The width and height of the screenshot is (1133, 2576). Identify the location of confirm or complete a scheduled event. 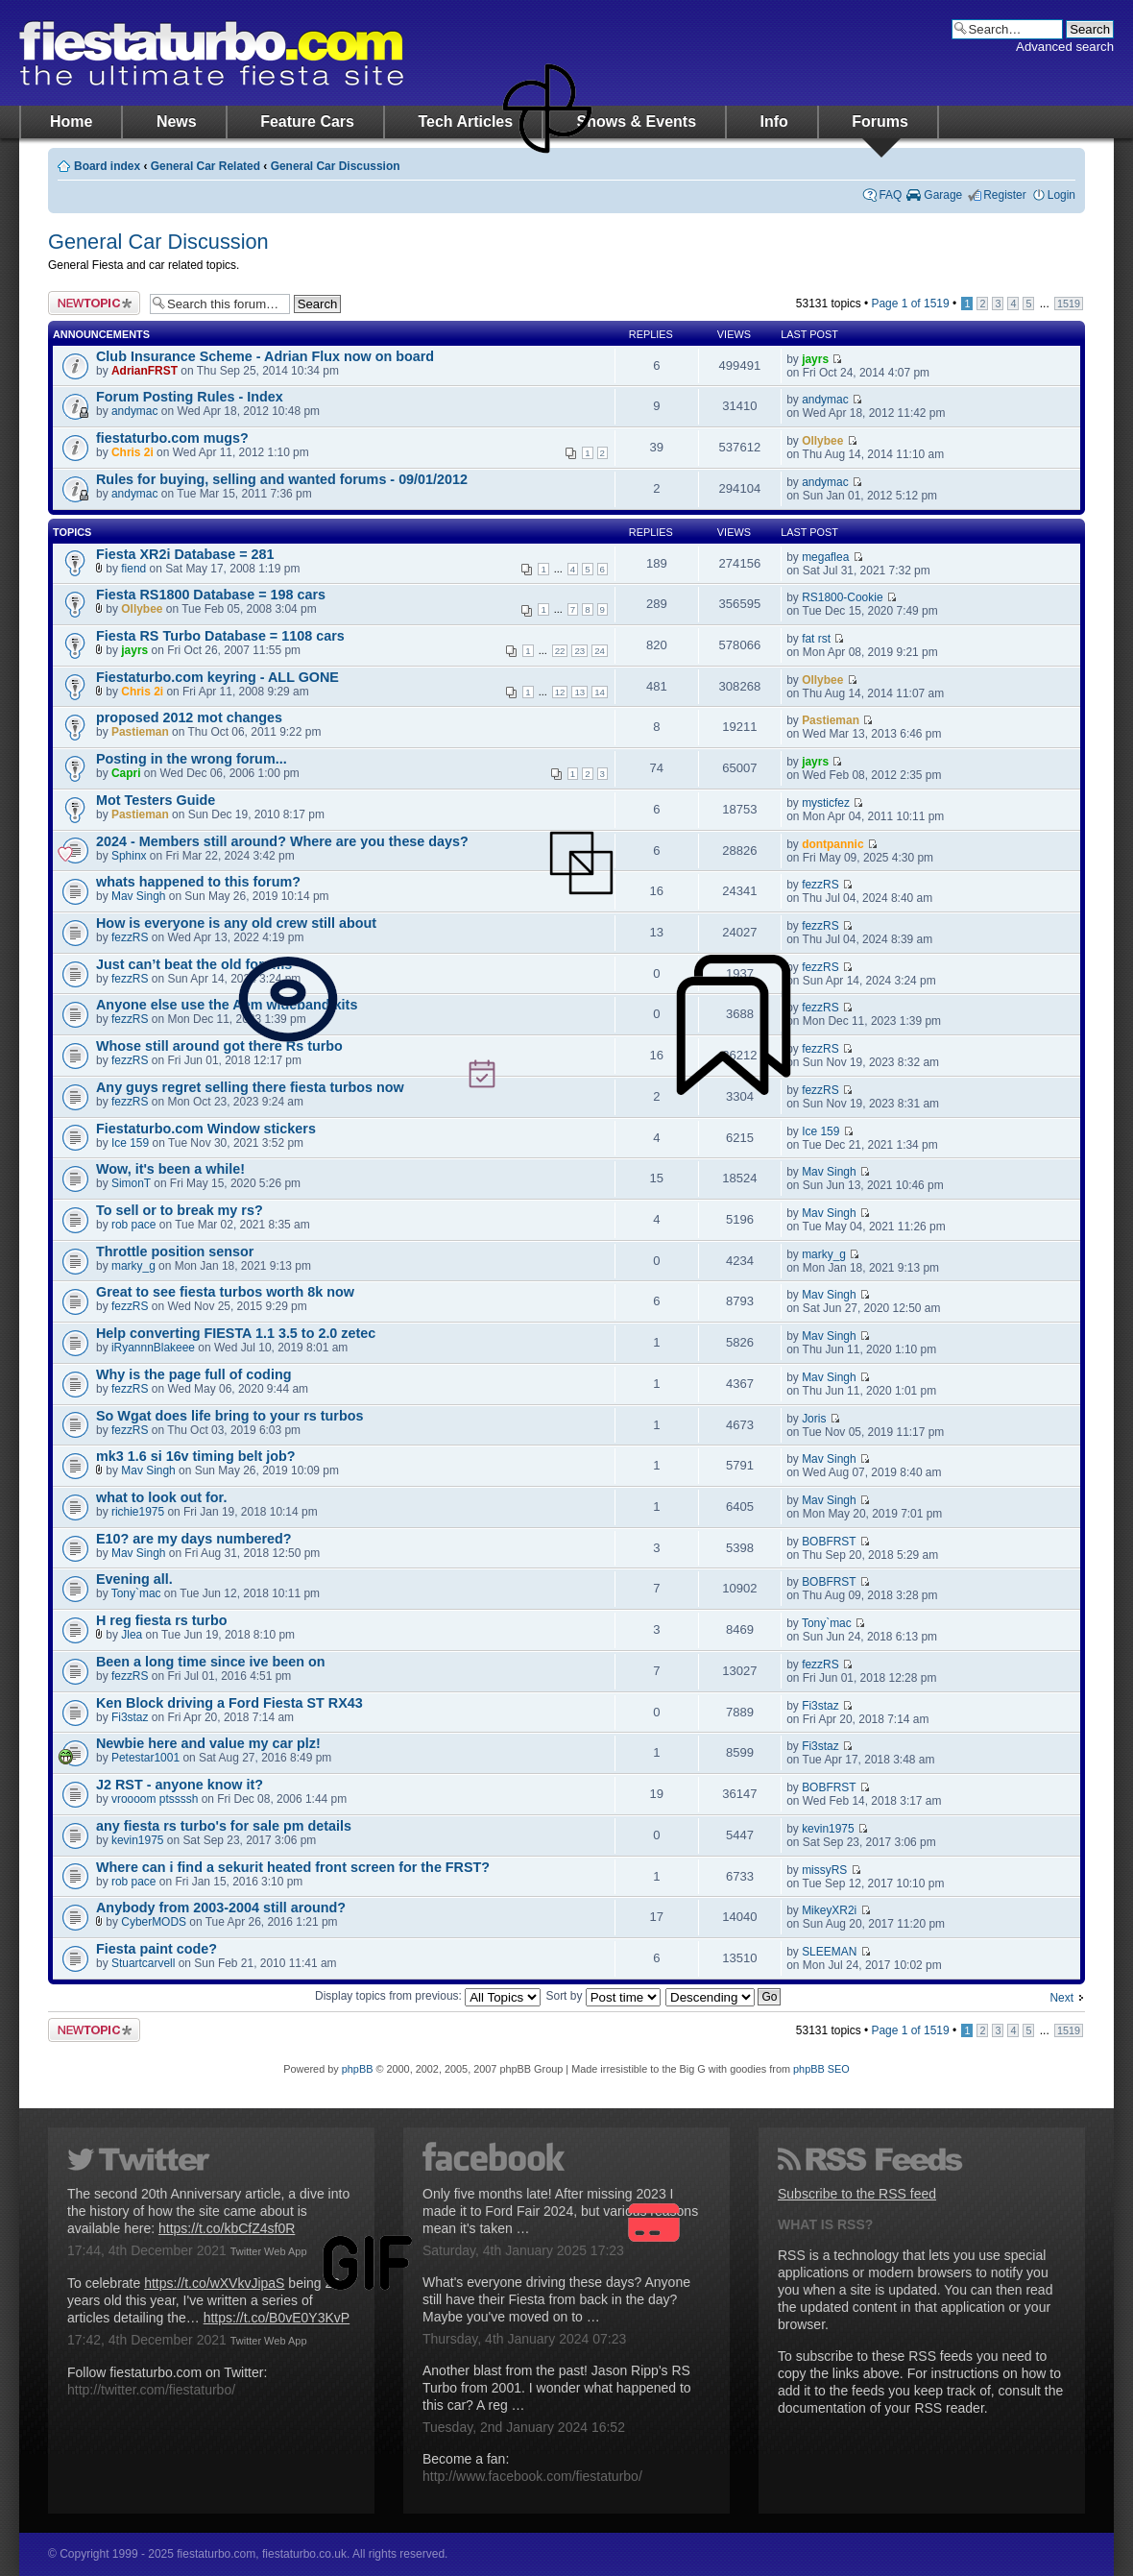
(482, 1075).